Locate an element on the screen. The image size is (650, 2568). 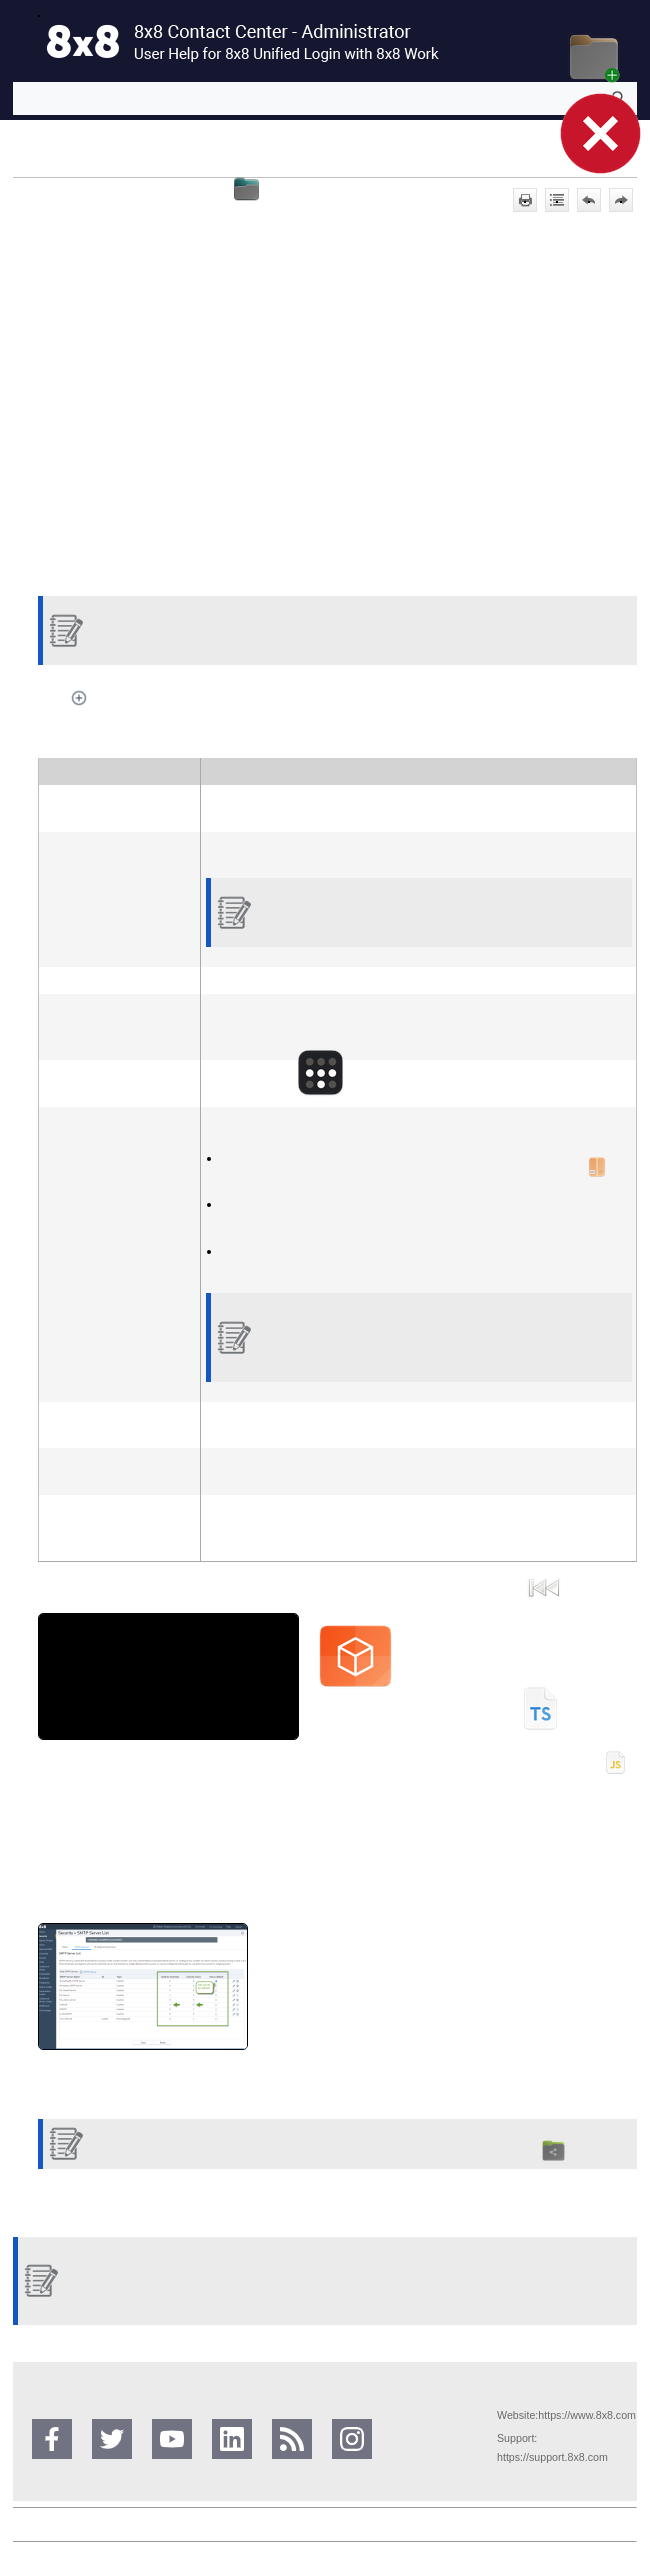
open Tailscale VPN settings is located at coordinates (320, 1072).